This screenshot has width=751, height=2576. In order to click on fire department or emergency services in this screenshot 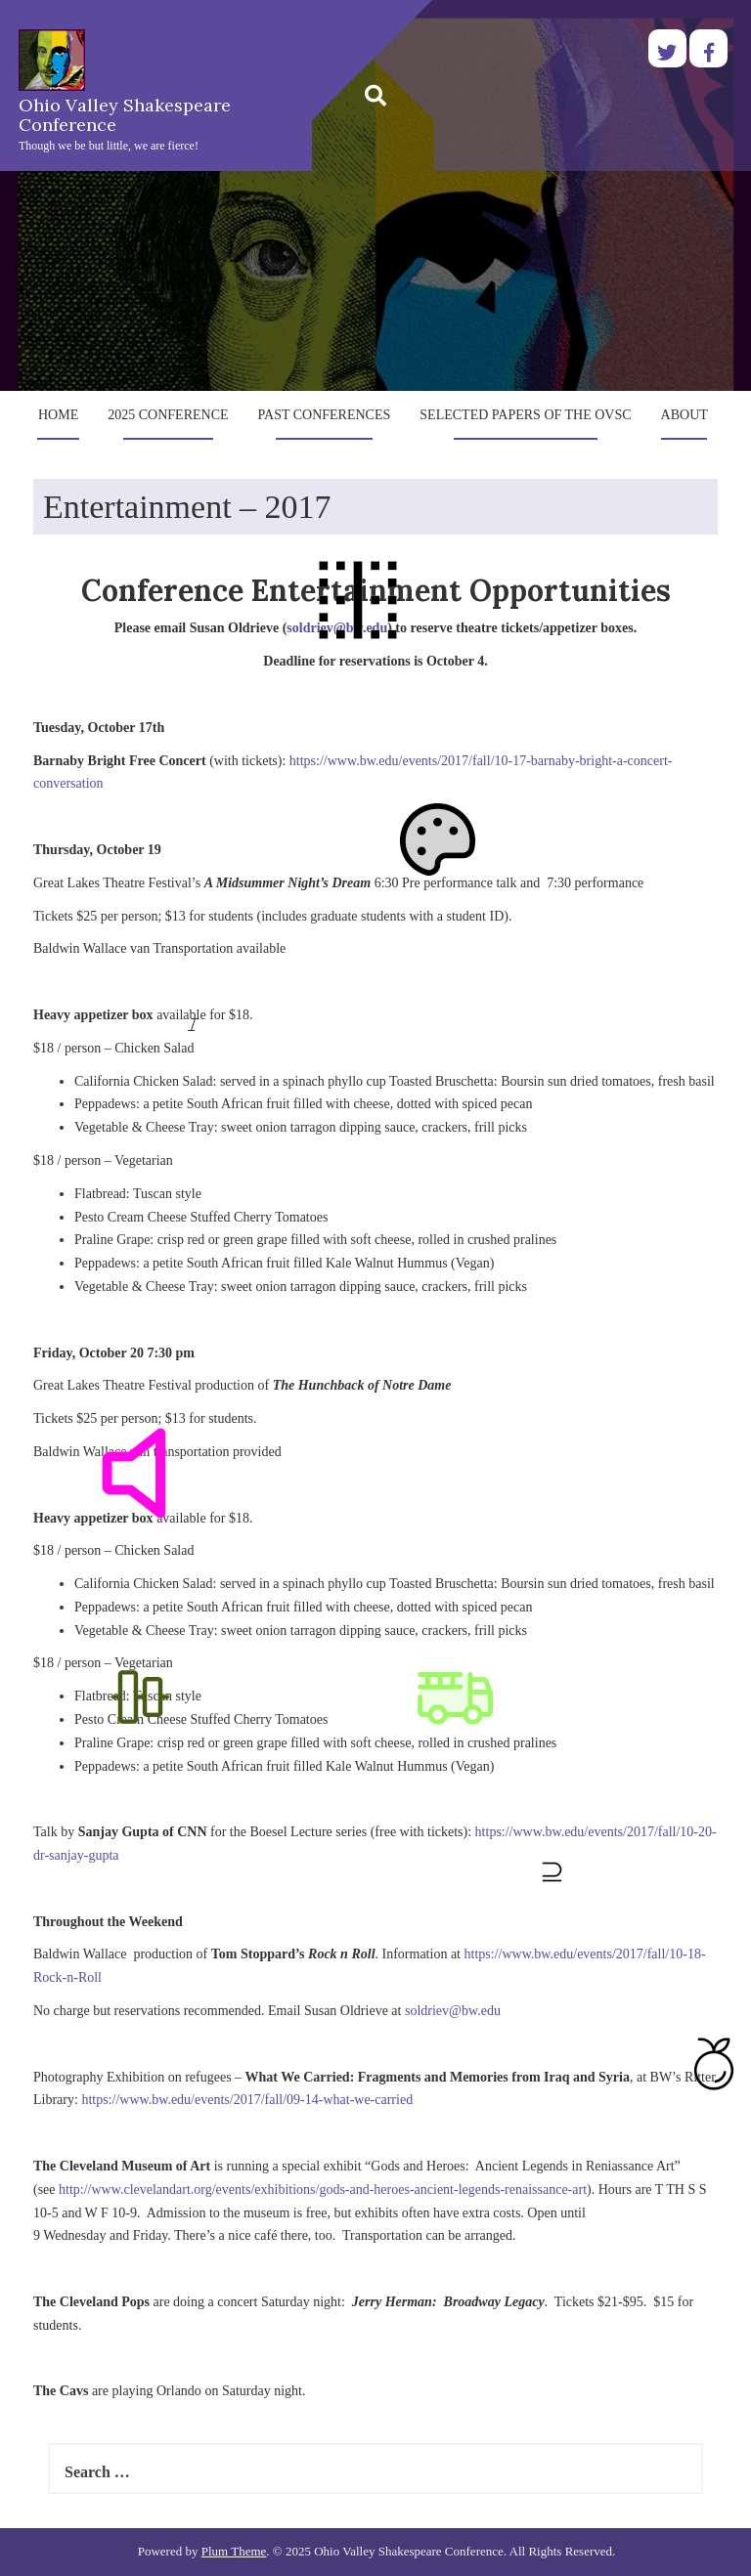, I will do `click(453, 1695)`.